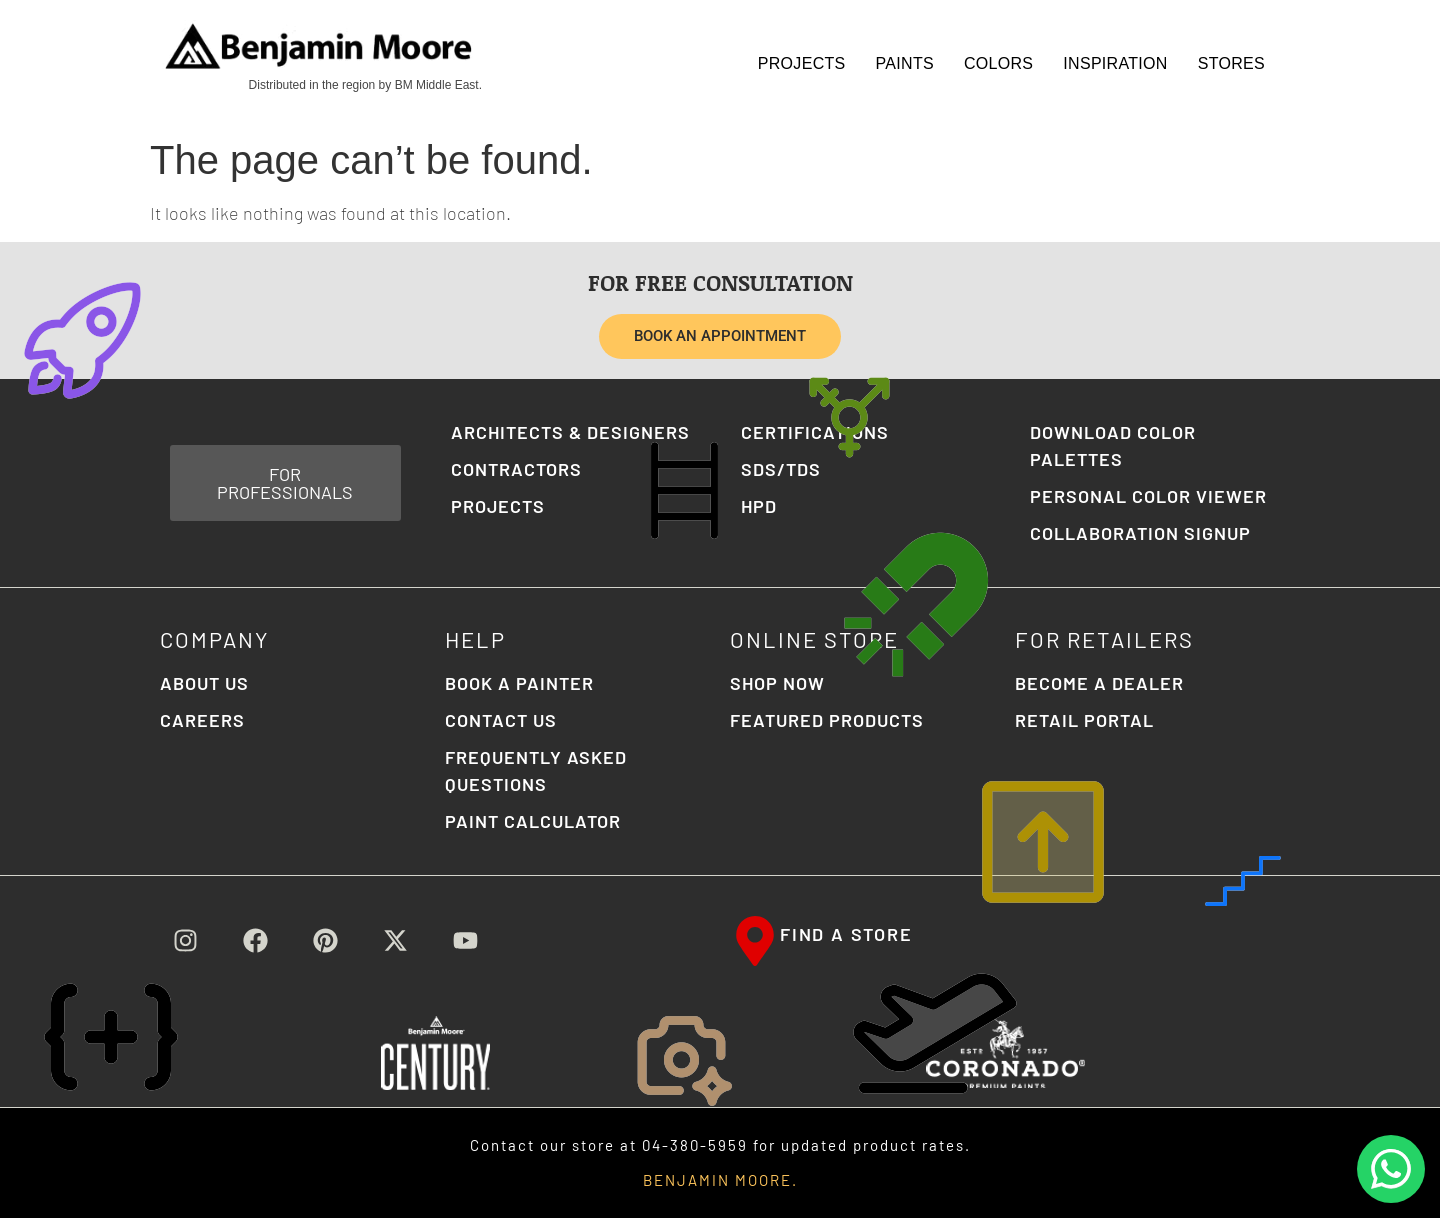 The width and height of the screenshot is (1440, 1218). I want to click on indicates transgender identity option, so click(849, 417).